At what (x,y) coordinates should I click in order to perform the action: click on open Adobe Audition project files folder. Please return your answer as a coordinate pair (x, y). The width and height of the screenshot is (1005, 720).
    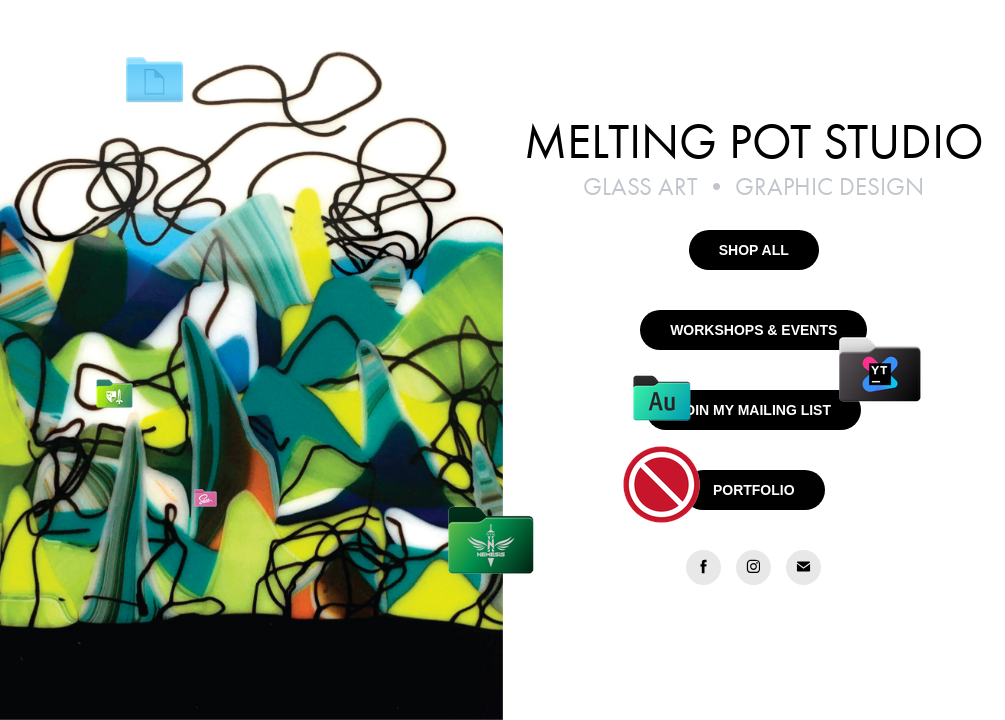
    Looking at the image, I should click on (661, 399).